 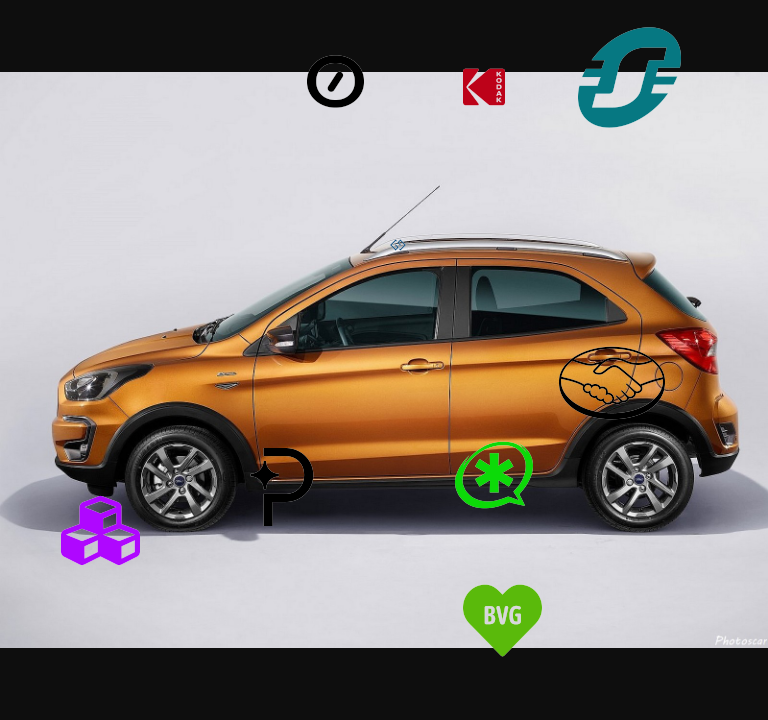 What do you see at coordinates (398, 245) in the screenshot?
I see `gg gaming platform logo` at bounding box center [398, 245].